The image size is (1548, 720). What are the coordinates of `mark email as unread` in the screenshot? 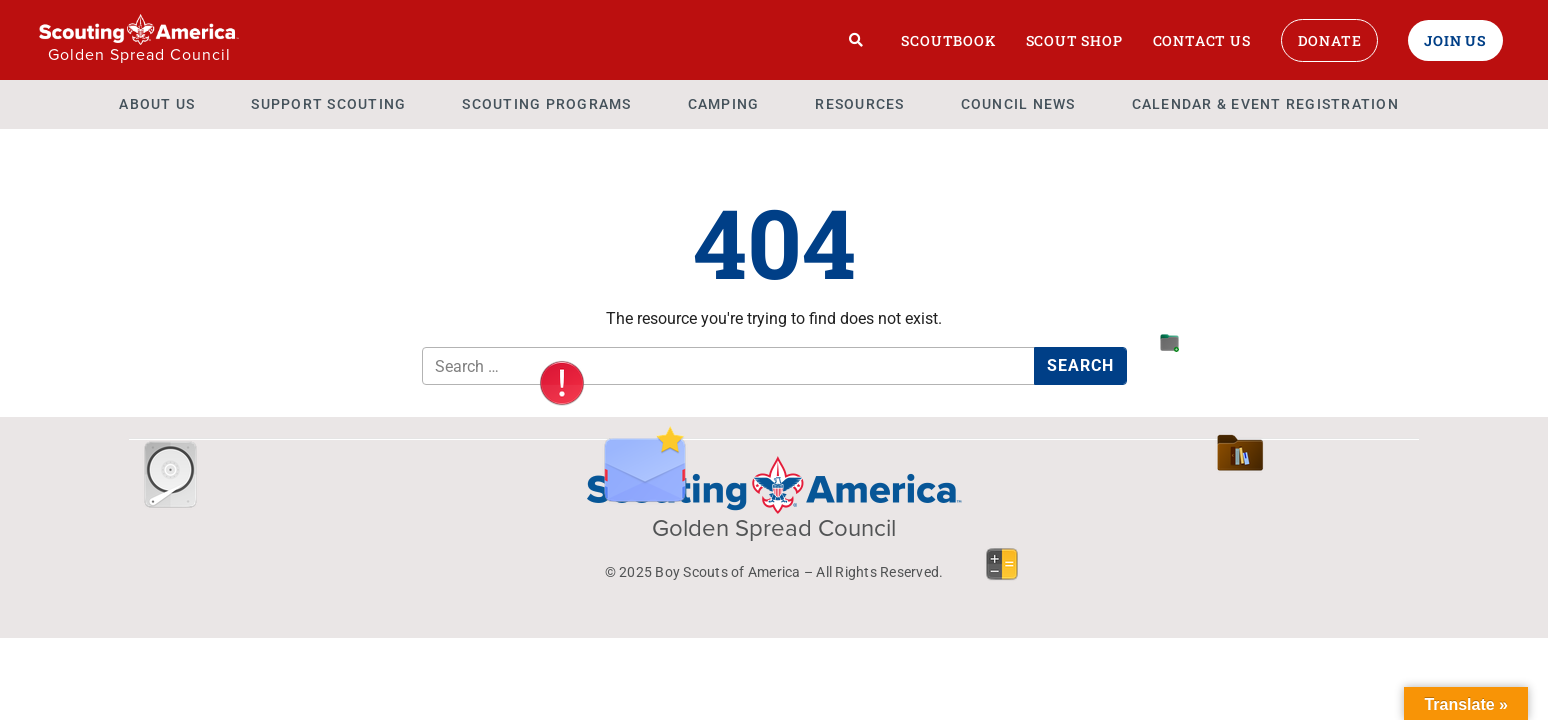 It's located at (645, 470).